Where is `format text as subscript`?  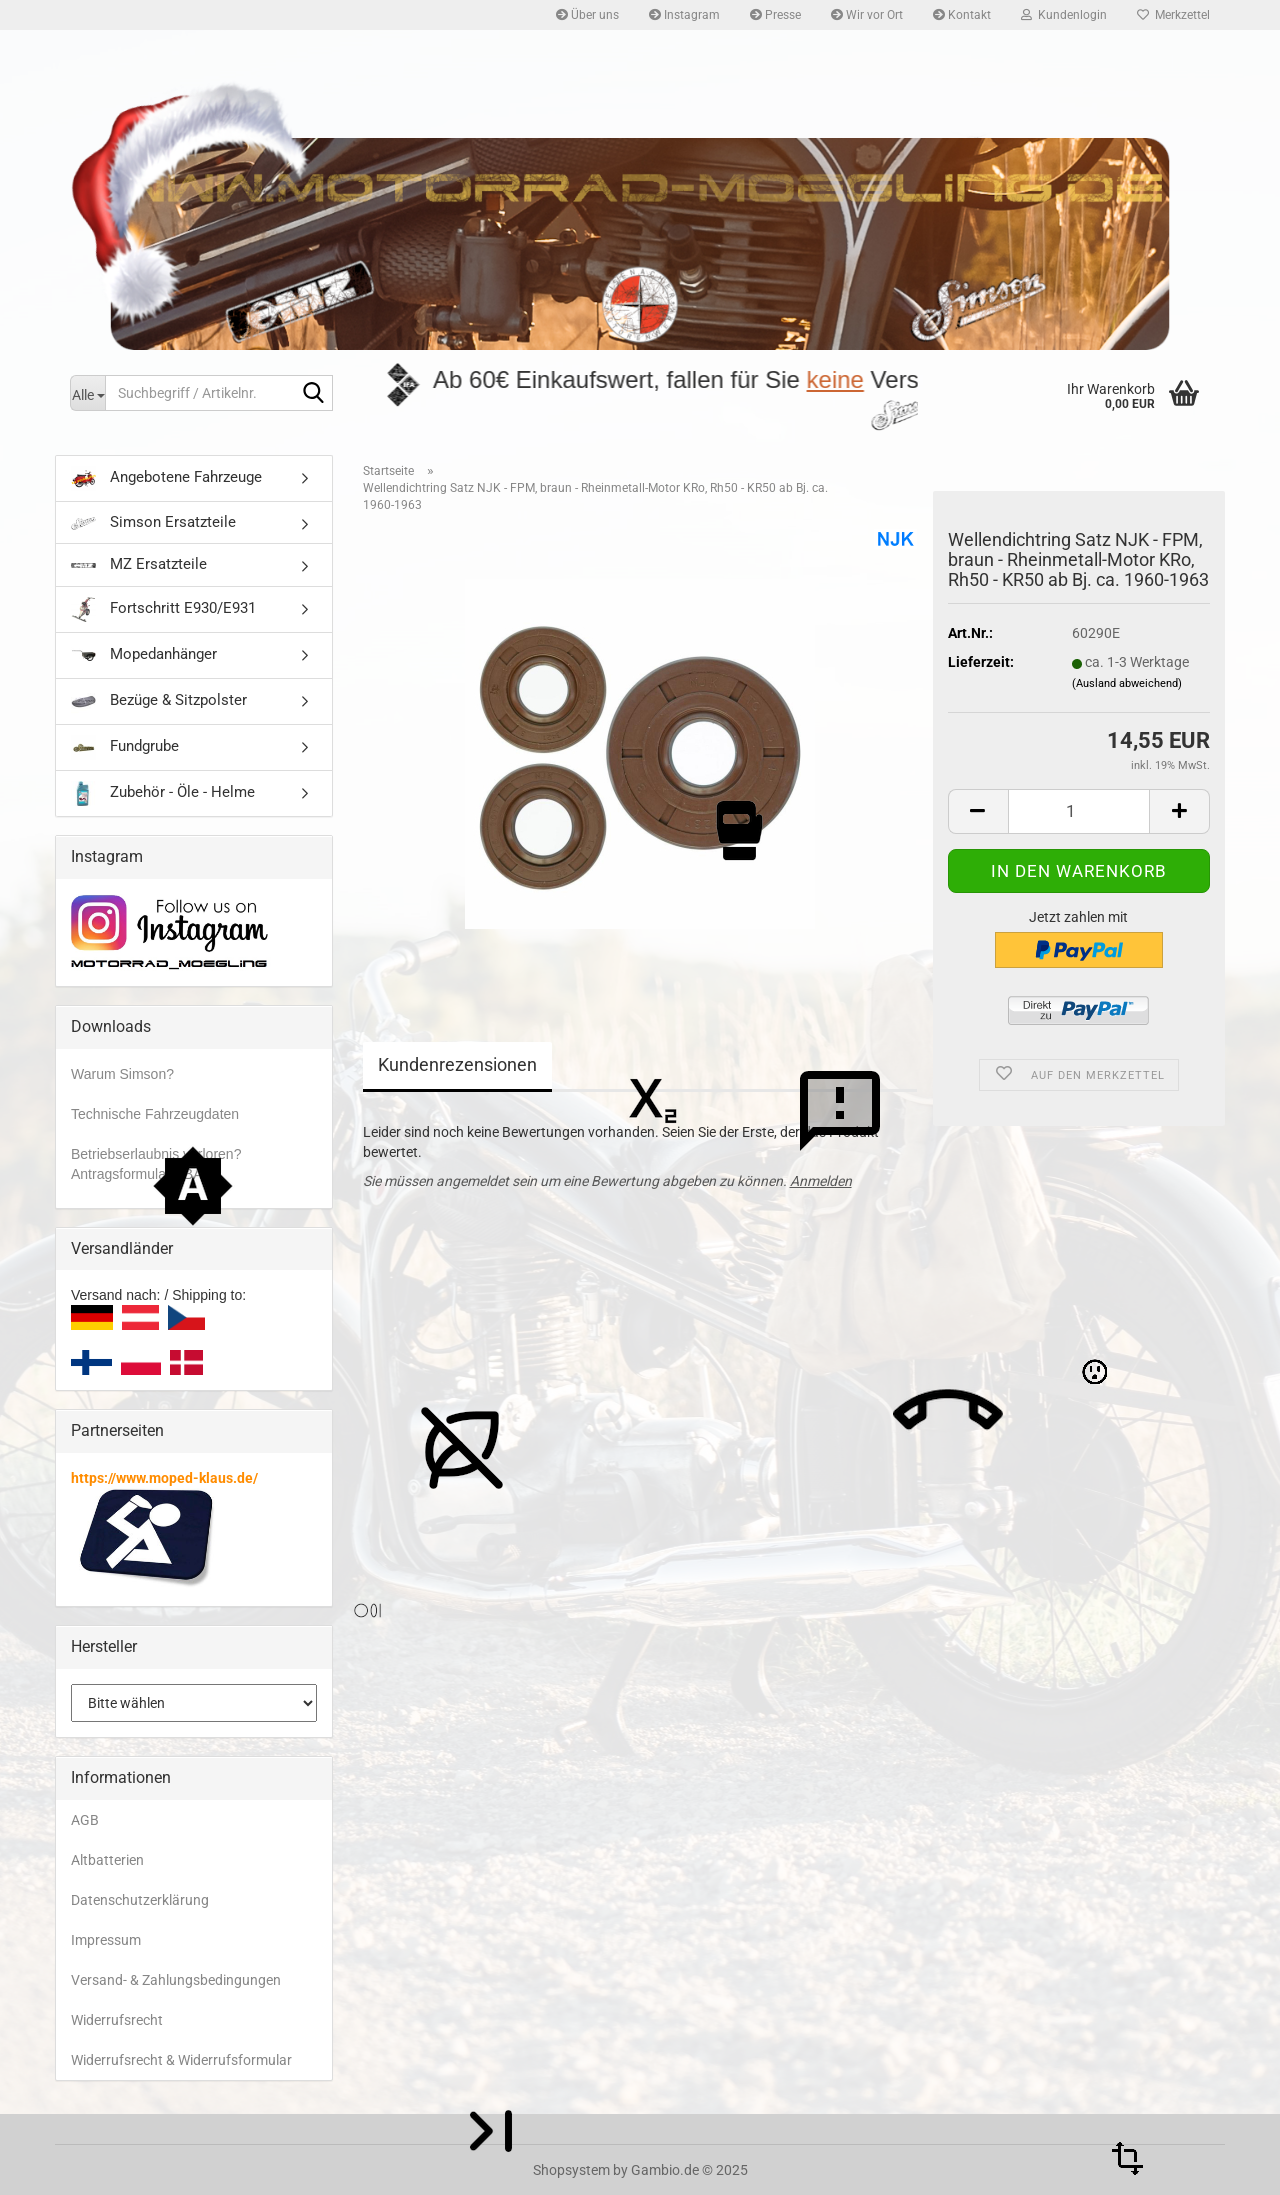 format text as subscript is located at coordinates (646, 1101).